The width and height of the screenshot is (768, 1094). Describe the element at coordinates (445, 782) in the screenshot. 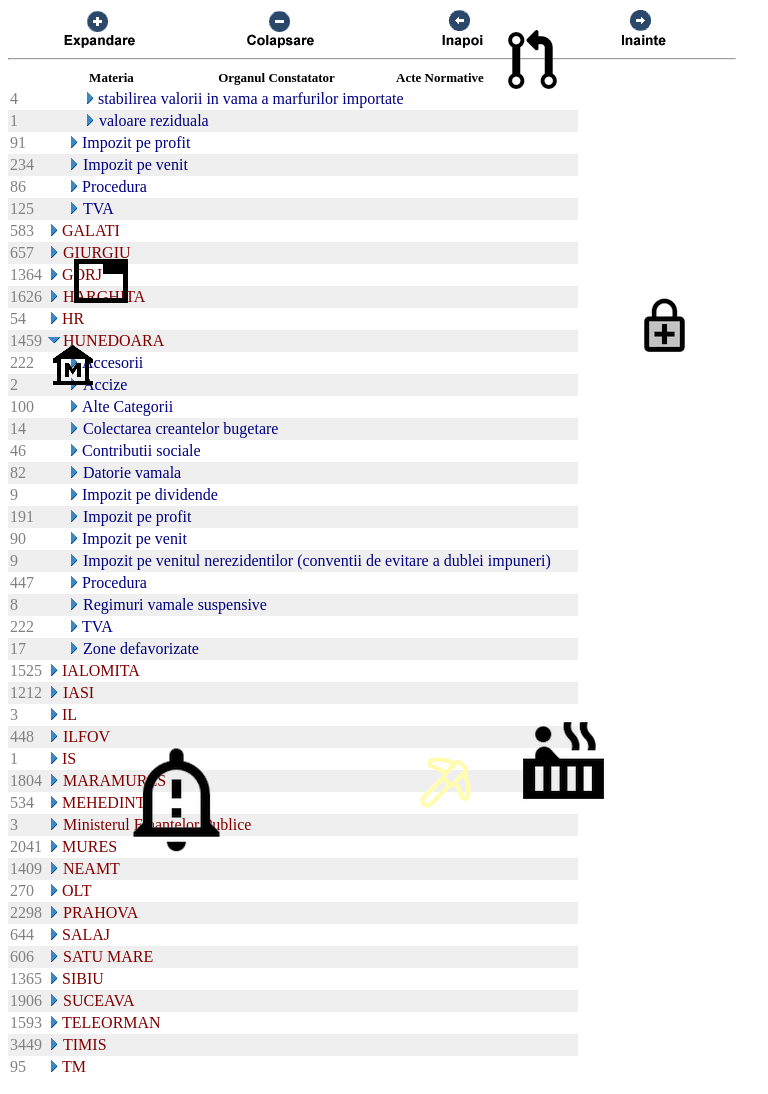

I see `mining or resource gathering tool` at that location.